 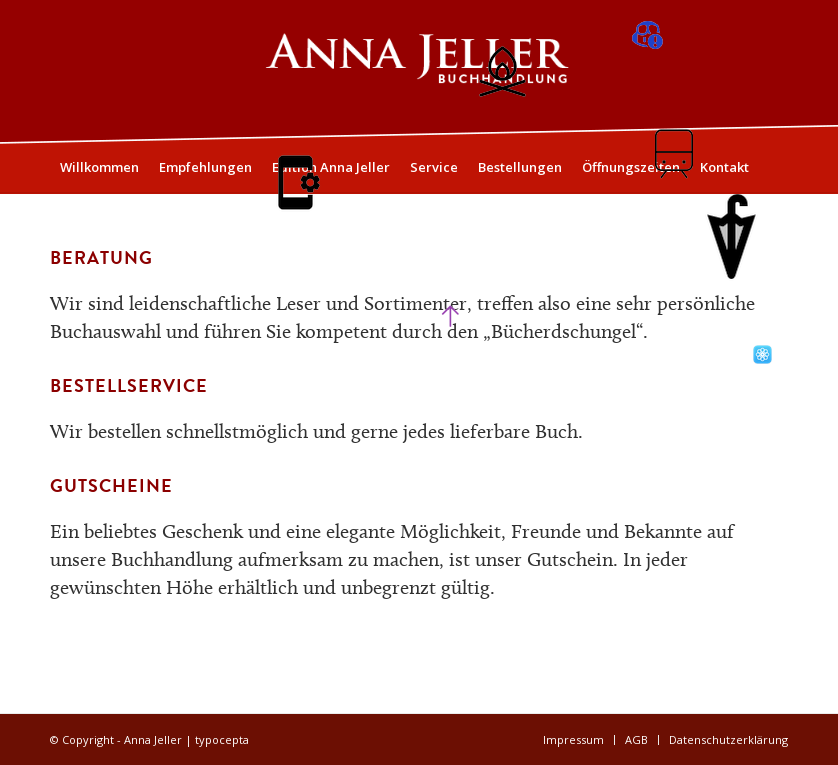 What do you see at coordinates (502, 71) in the screenshot?
I see `access outdoor or camping-related features` at bounding box center [502, 71].